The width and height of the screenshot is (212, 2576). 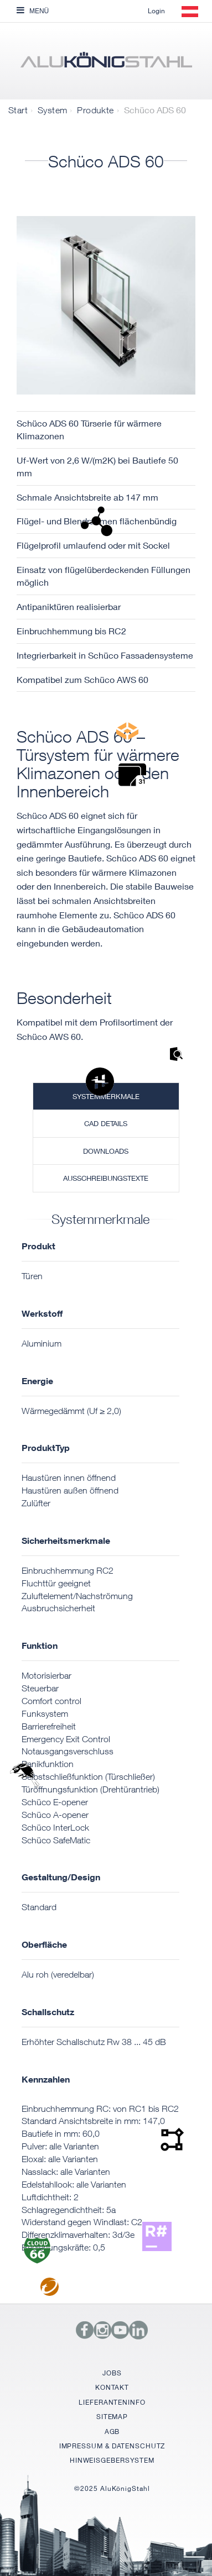 I want to click on visit hackster.io hardware community, so click(x=100, y=1081).